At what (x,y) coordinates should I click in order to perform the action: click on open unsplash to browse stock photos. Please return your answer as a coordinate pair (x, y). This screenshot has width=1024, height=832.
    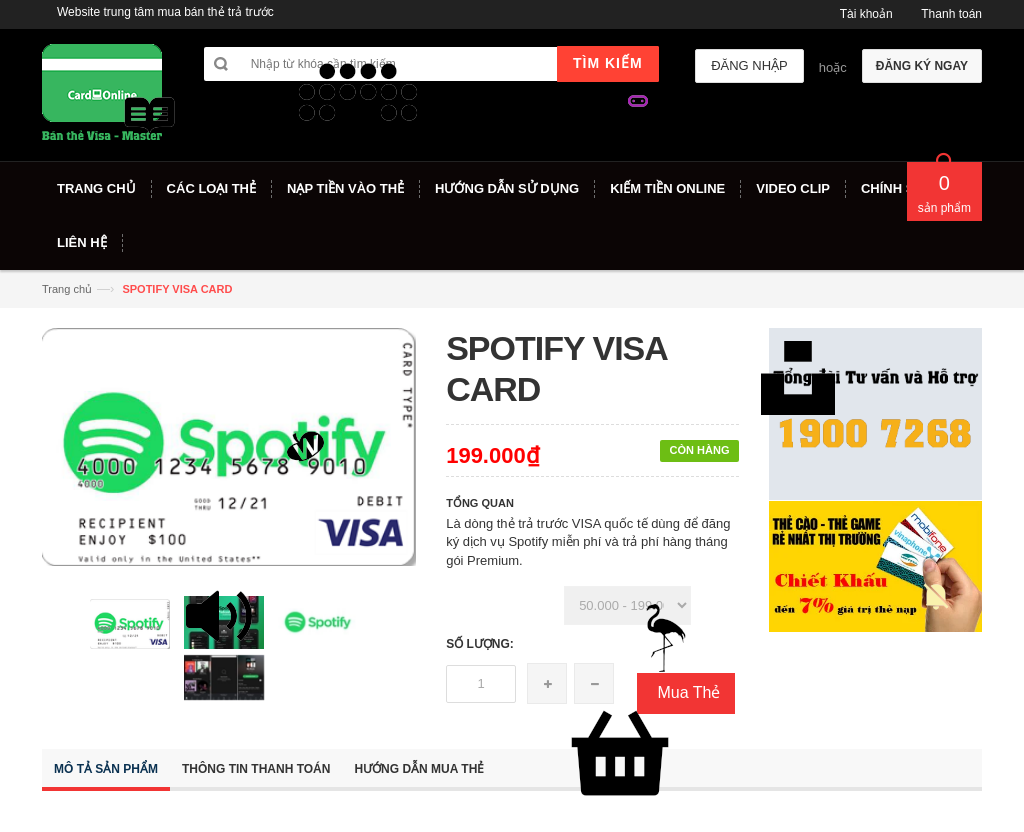
    Looking at the image, I should click on (798, 378).